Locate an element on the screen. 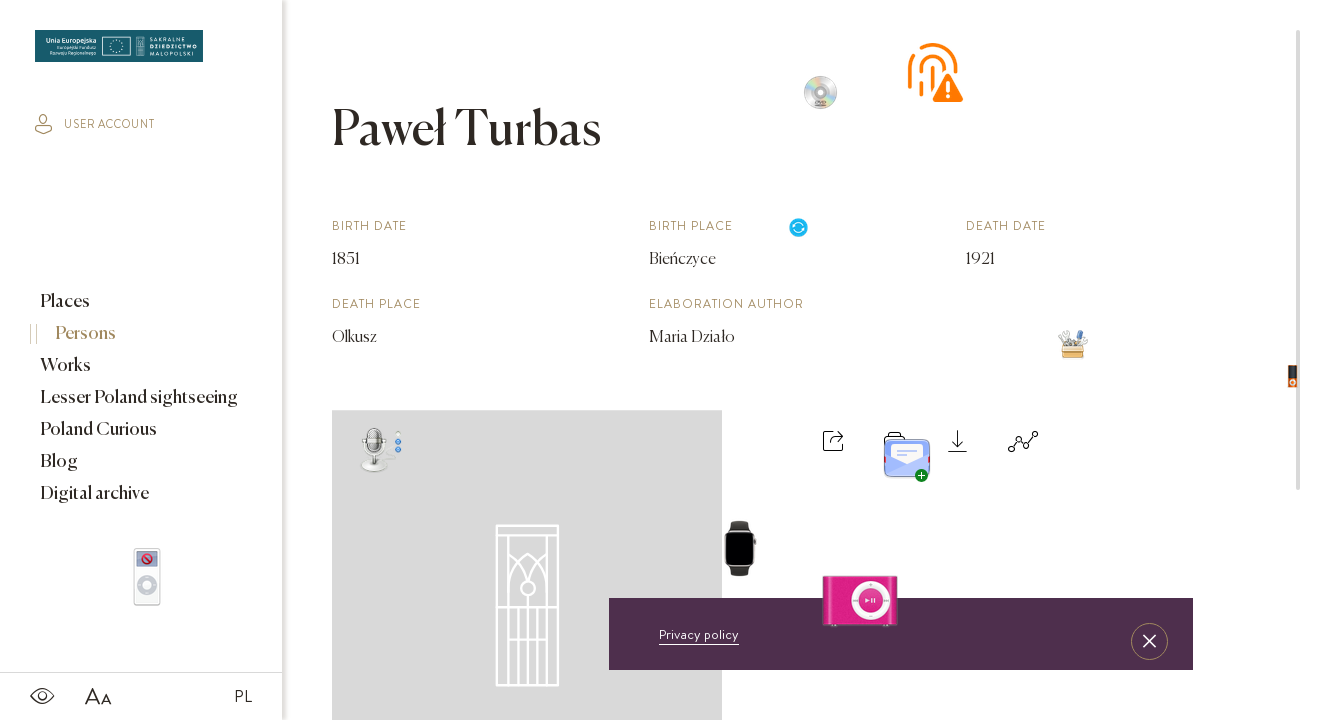 The height and width of the screenshot is (720, 1326). iPod nano device connected is located at coordinates (1292, 376).